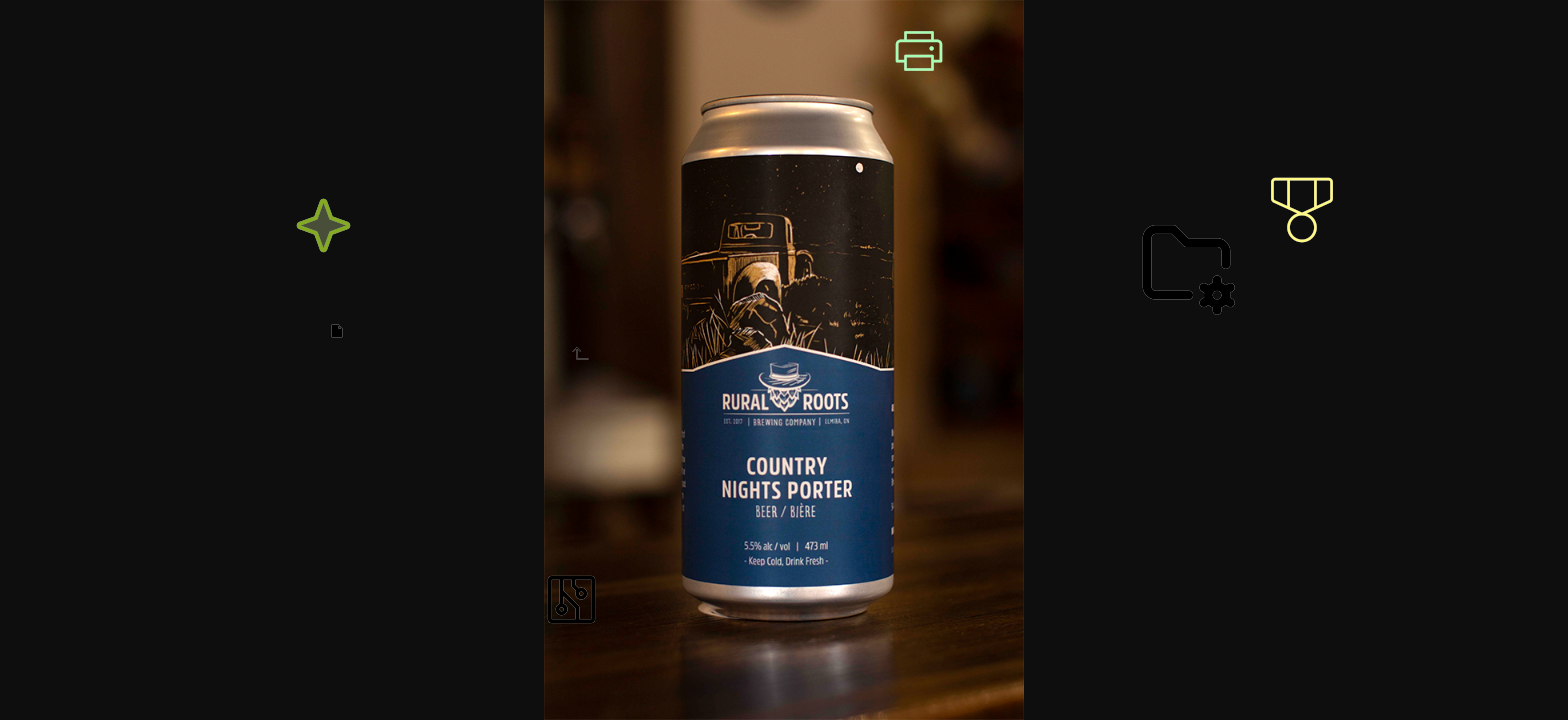 This screenshot has width=1568, height=720. I want to click on indicates a featured or highlighted item, so click(323, 225).